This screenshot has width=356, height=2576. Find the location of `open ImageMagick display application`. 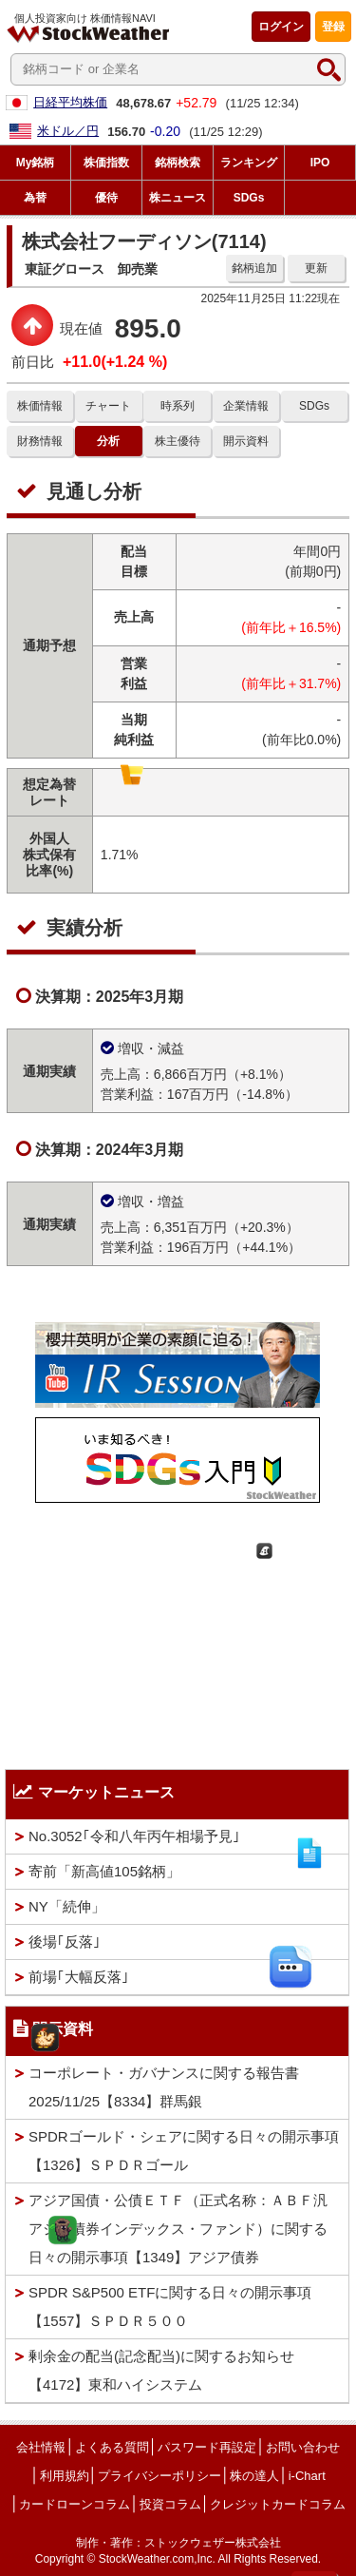

open ImageMagick display application is located at coordinates (264, 1550).